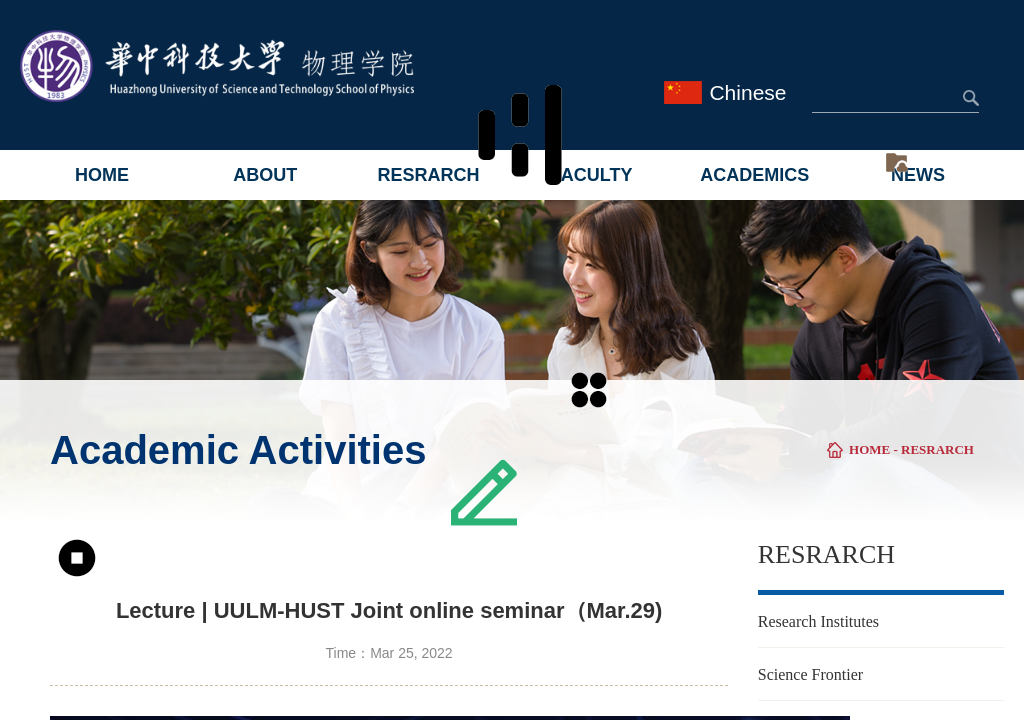  Describe the element at coordinates (520, 135) in the screenshot. I see `open hyperskill learning platform` at that location.